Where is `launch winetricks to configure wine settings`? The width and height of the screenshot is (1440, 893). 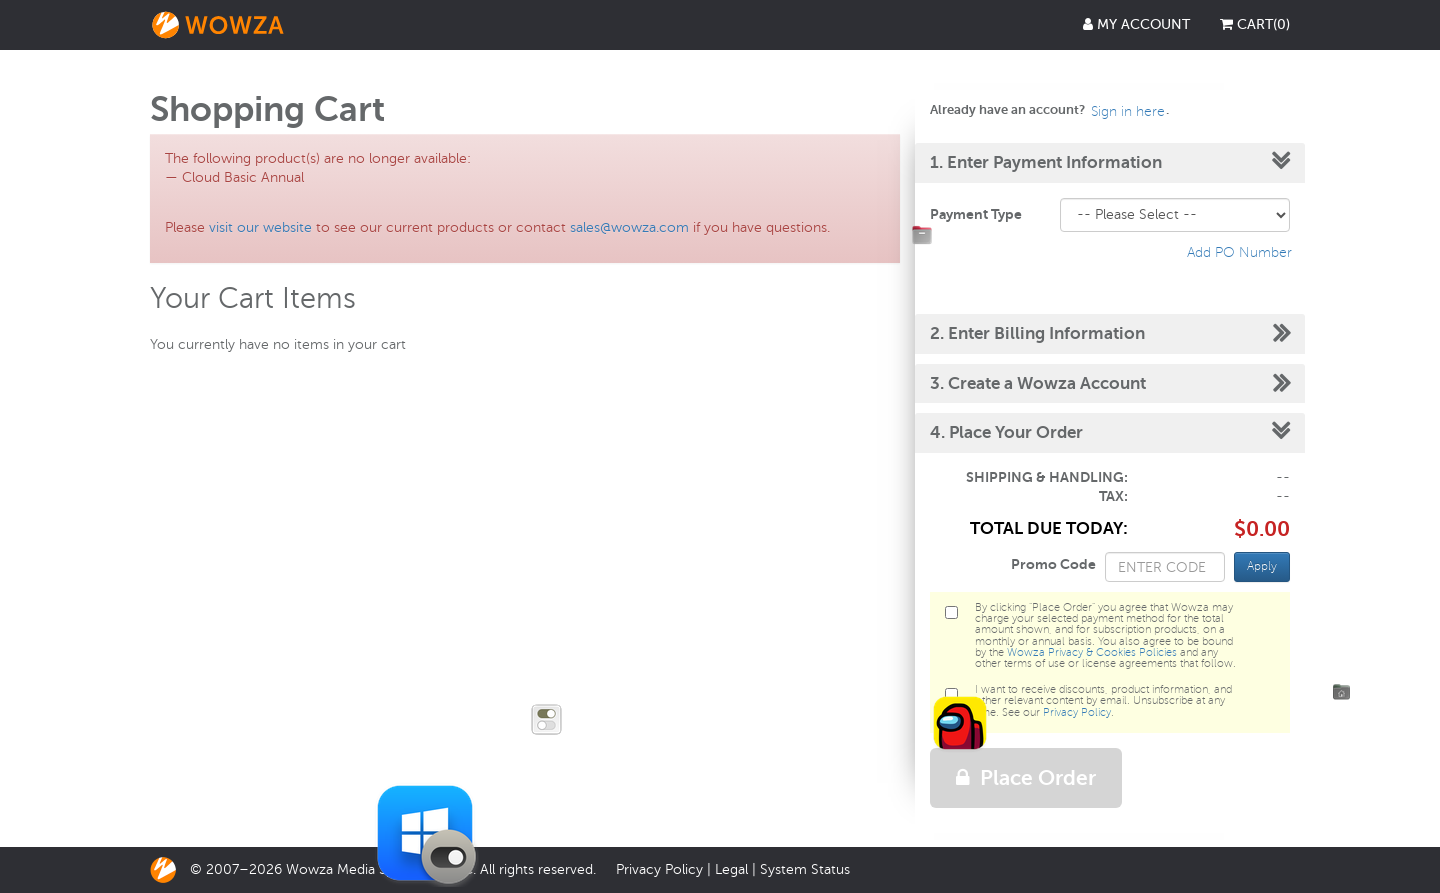 launch winetricks to configure wine settings is located at coordinates (425, 833).